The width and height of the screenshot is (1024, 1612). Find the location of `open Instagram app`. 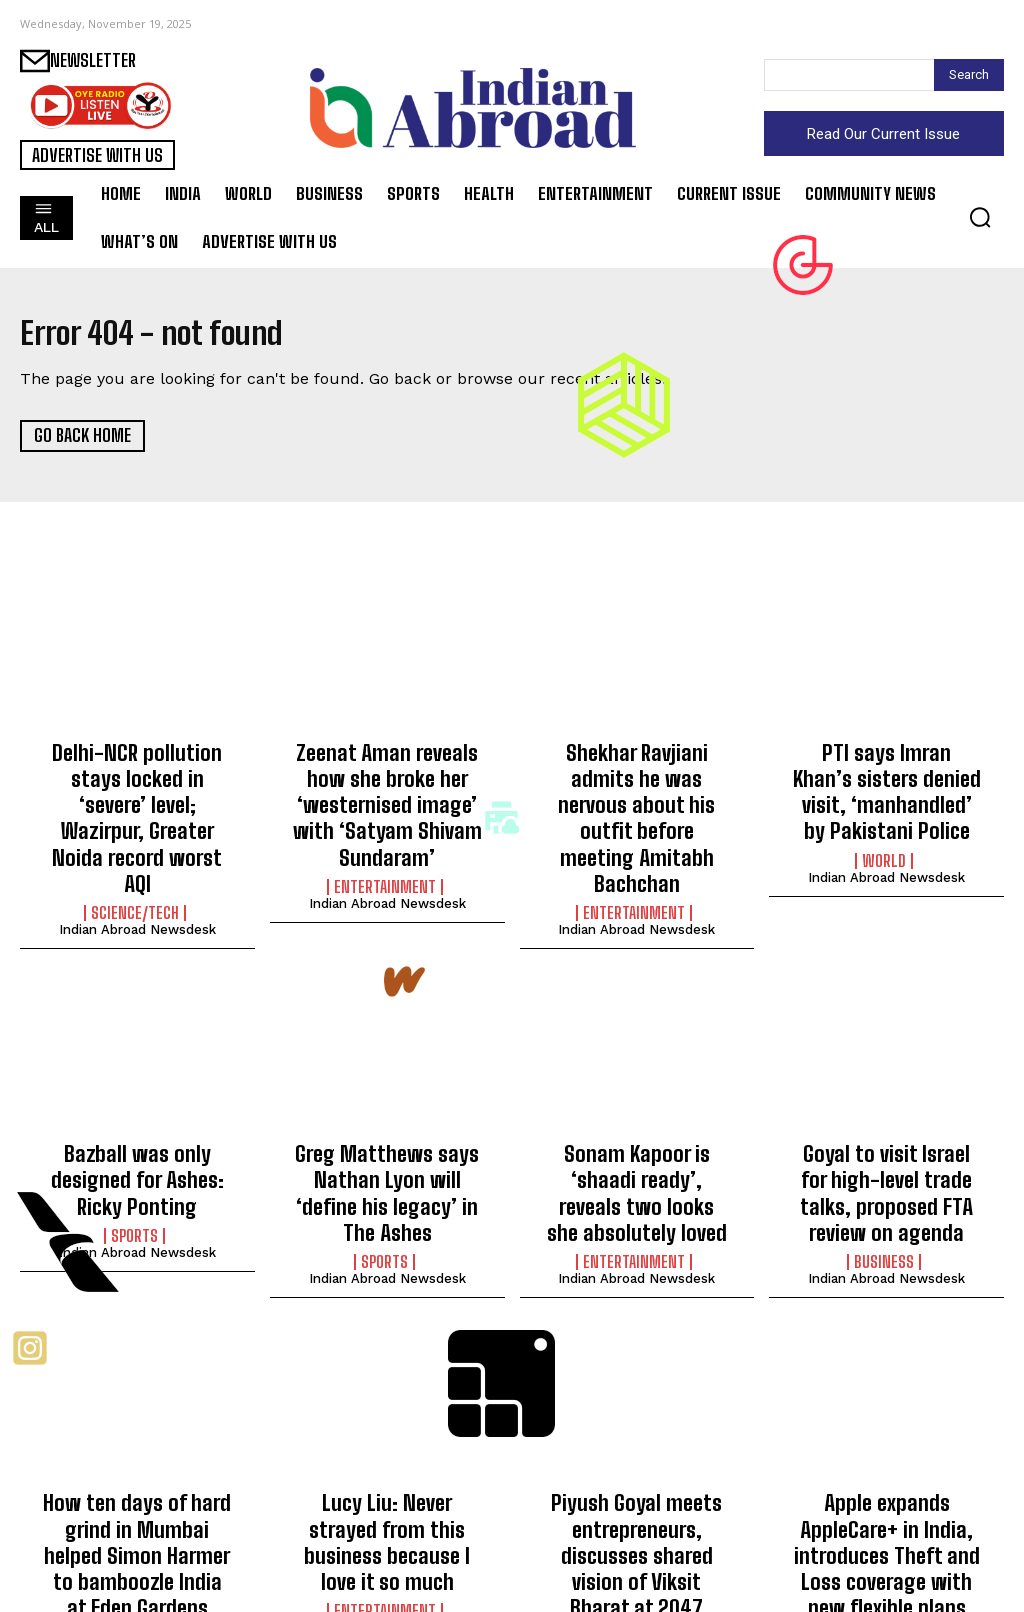

open Instagram app is located at coordinates (30, 1348).